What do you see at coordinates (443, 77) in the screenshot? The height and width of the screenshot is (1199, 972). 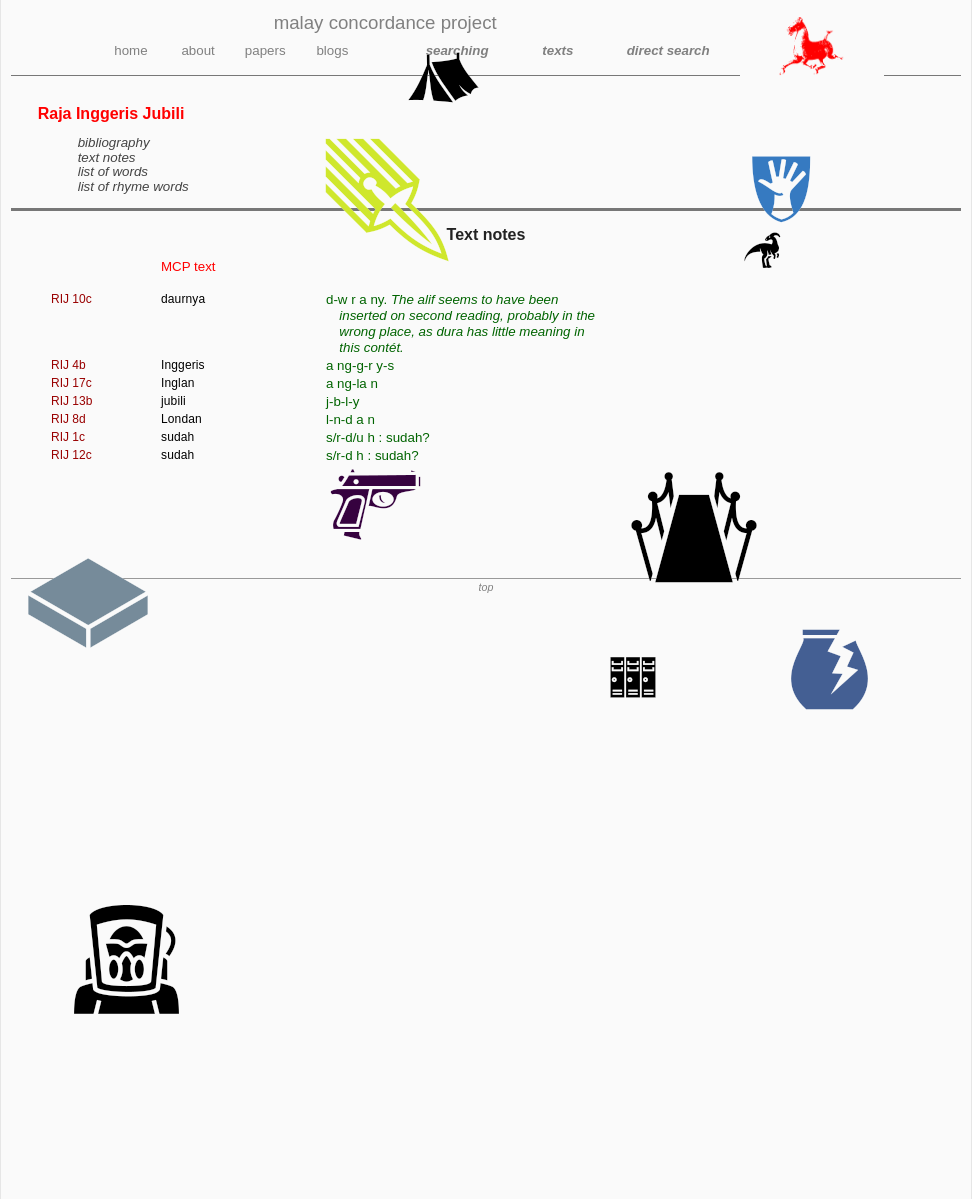 I see `access camping or outdoor activity features` at bounding box center [443, 77].